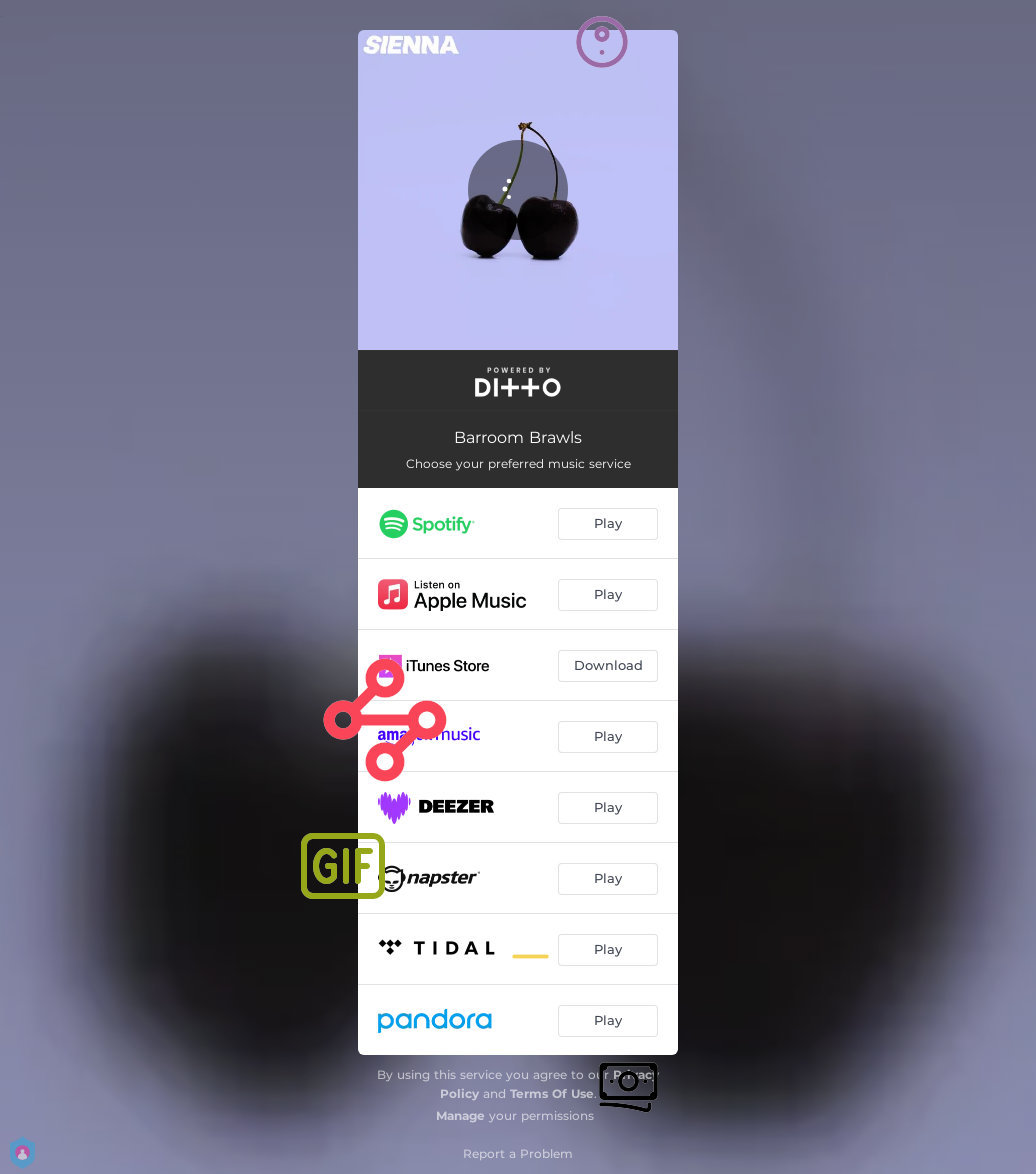  What do you see at coordinates (530, 956) in the screenshot?
I see `decrease quantity or value` at bounding box center [530, 956].